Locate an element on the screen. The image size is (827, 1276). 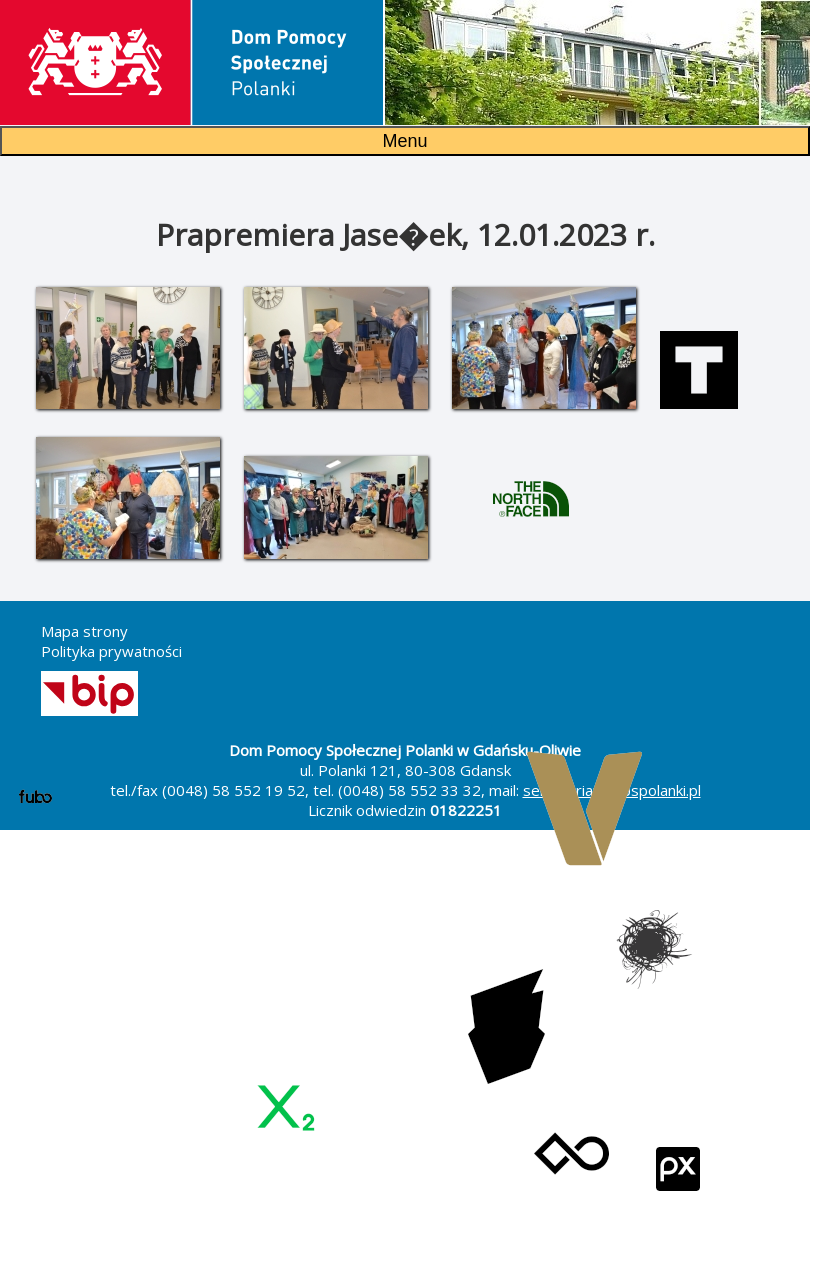
The North Face brand logo is located at coordinates (531, 499).